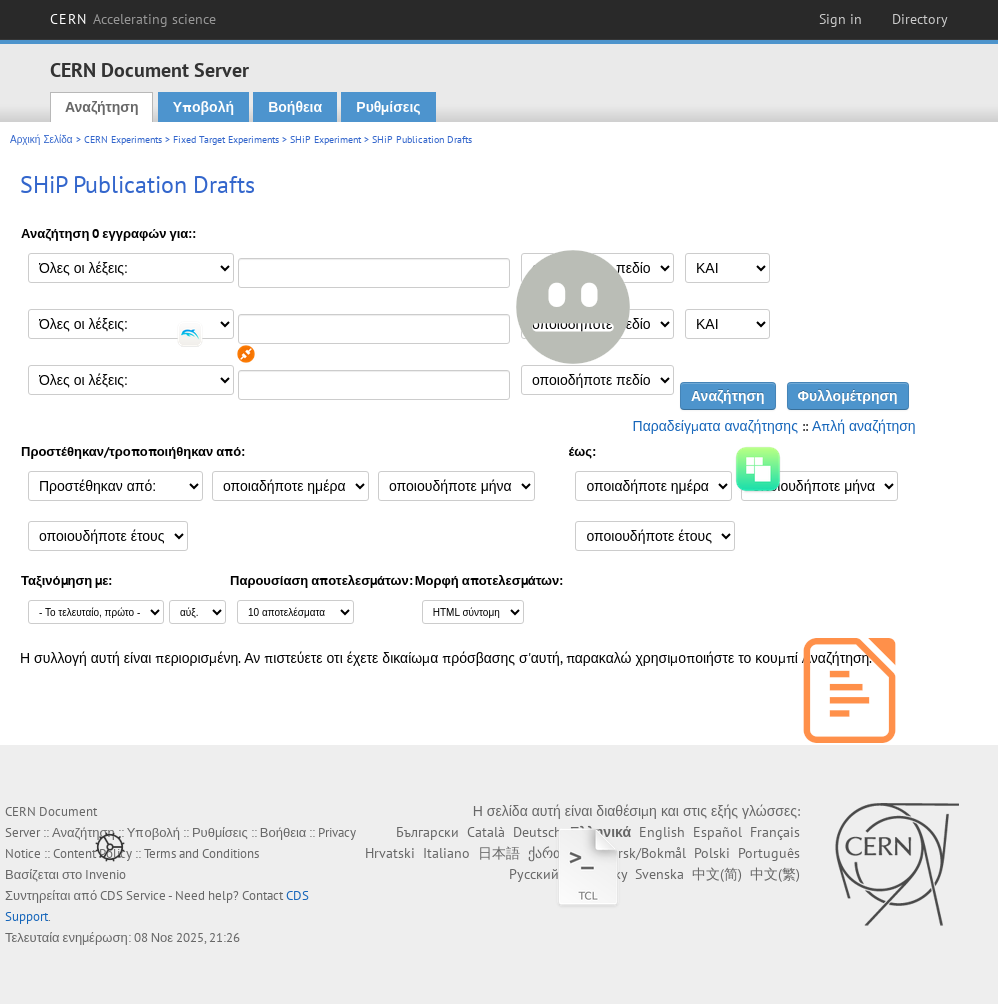 The image size is (998, 1004). Describe the element at coordinates (758, 469) in the screenshot. I see `open window tiling and arrangement controls` at that location.